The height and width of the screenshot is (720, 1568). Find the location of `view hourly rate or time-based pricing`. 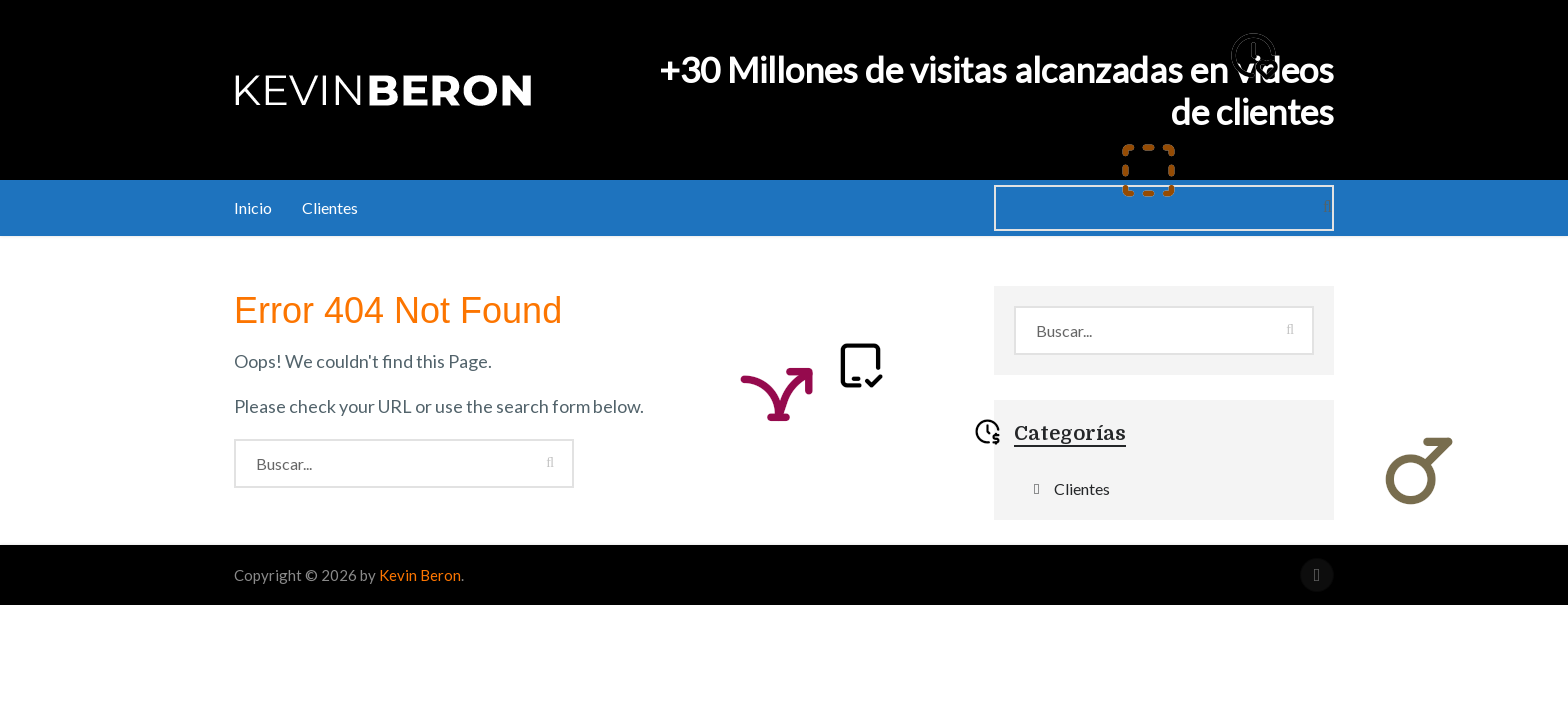

view hourly rate or time-based pricing is located at coordinates (987, 431).